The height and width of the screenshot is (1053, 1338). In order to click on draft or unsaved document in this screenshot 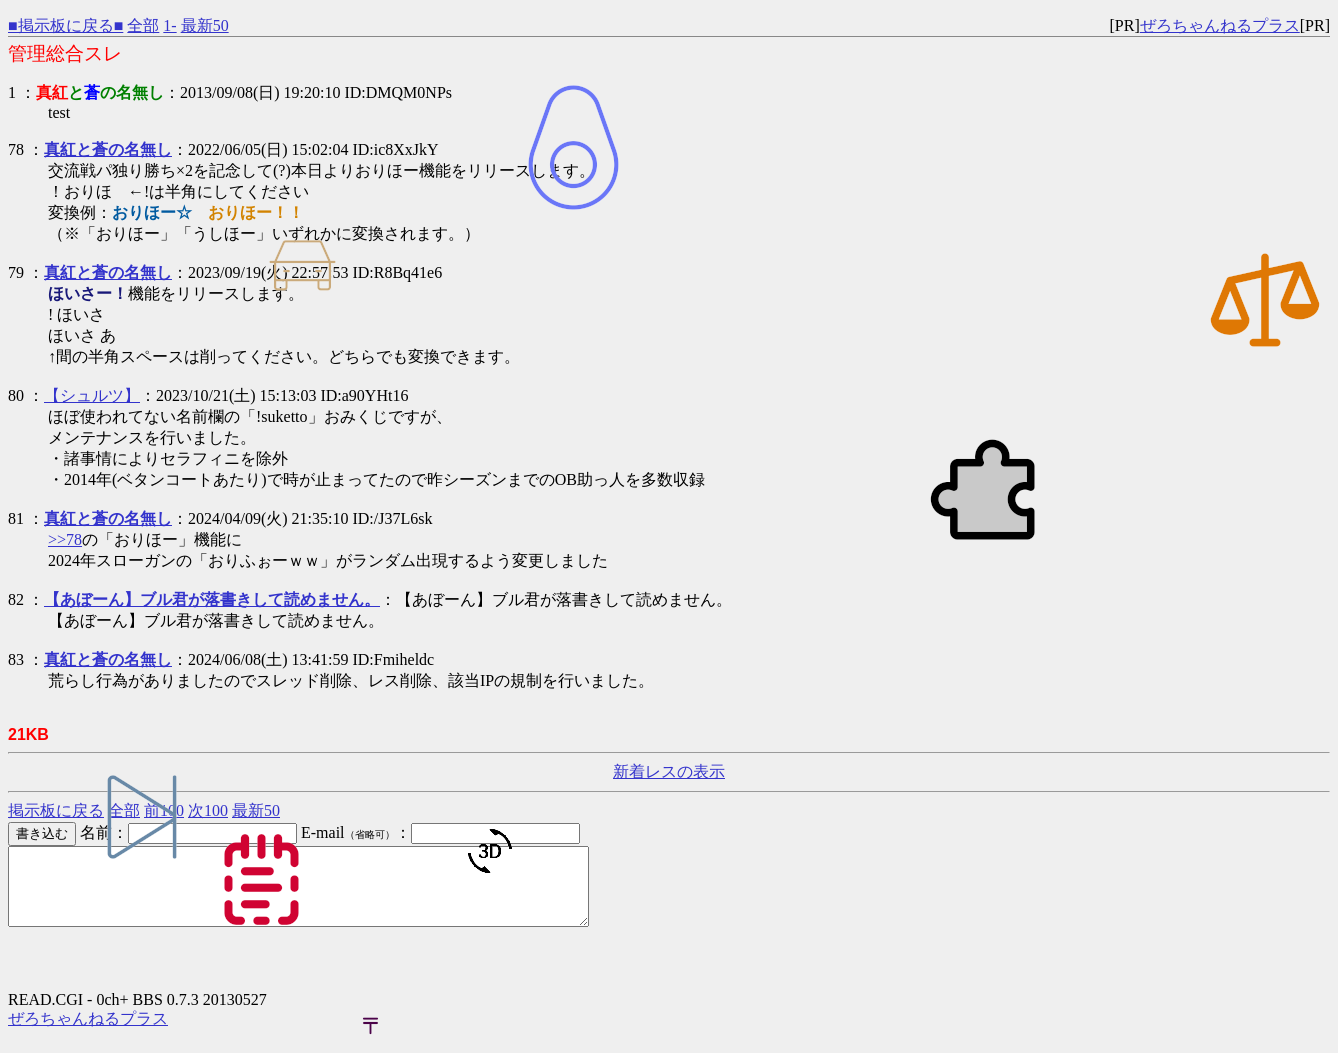, I will do `click(261, 879)`.